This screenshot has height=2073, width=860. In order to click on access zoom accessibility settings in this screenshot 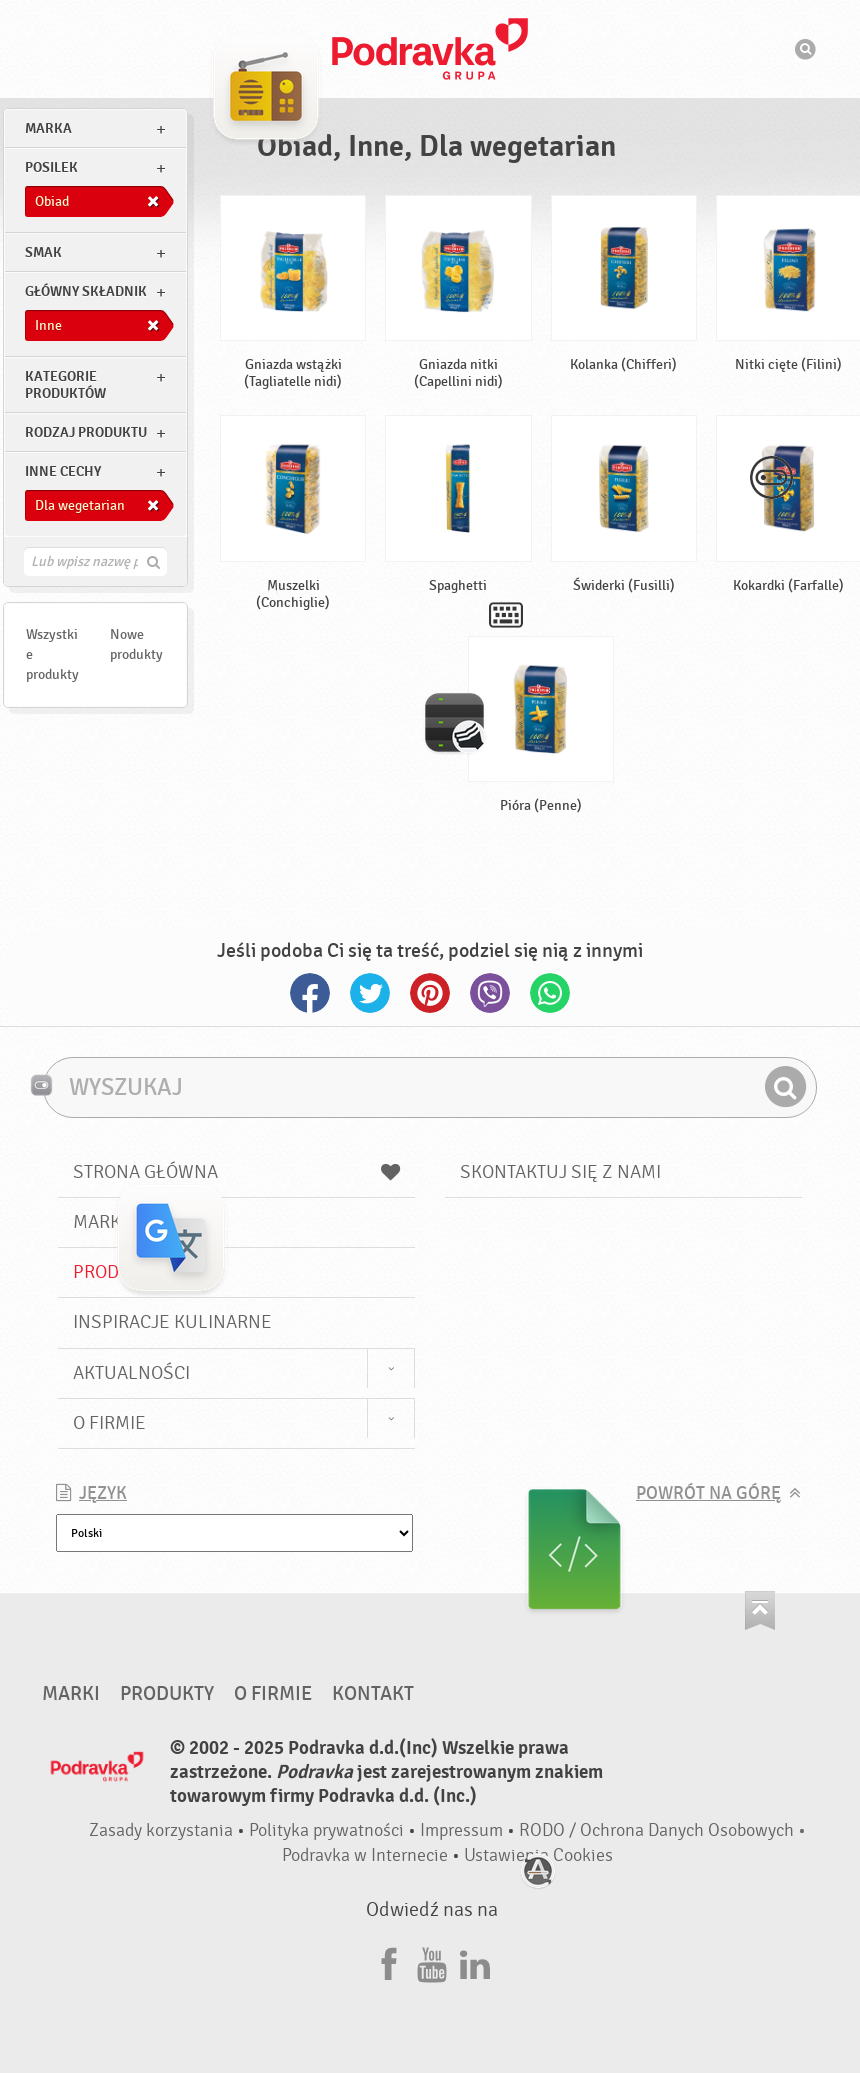, I will do `click(41, 1085)`.